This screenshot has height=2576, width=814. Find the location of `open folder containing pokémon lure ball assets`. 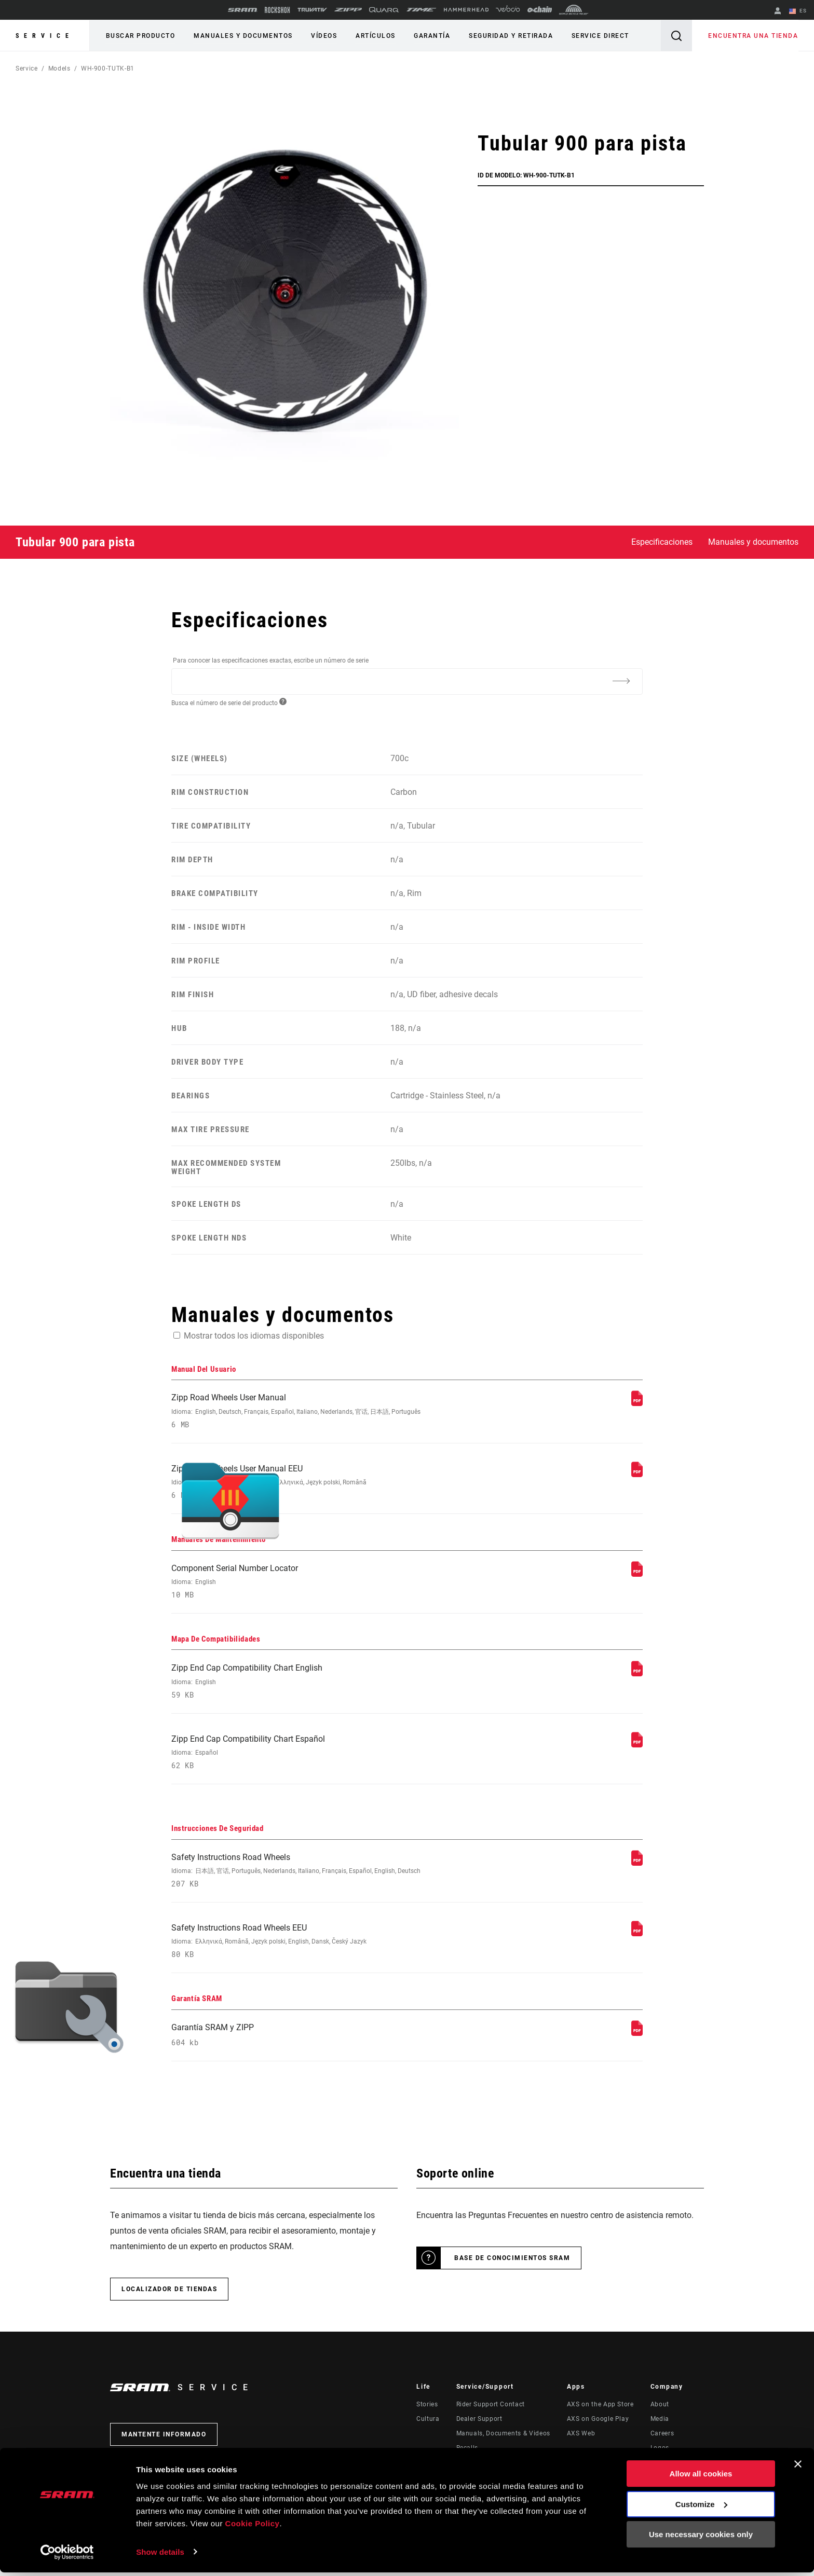

open folder containing pokémon lure ball assets is located at coordinates (230, 1504).